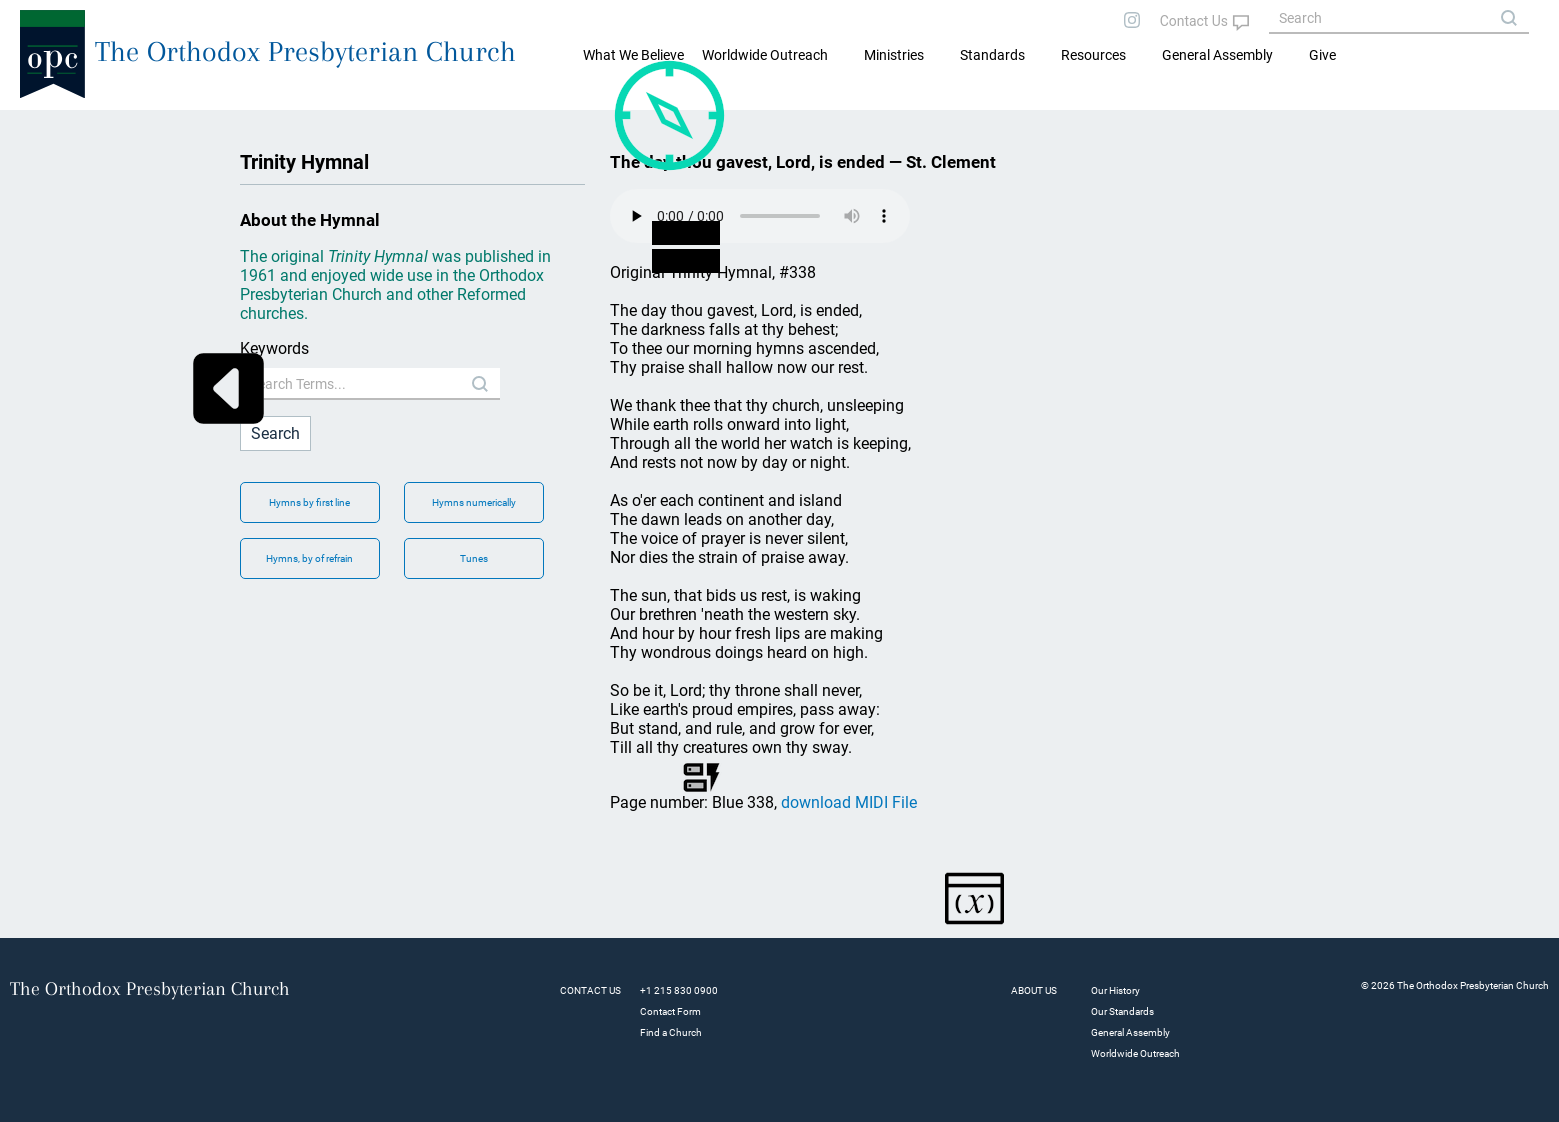  I want to click on switch to stream or list view, so click(684, 249).